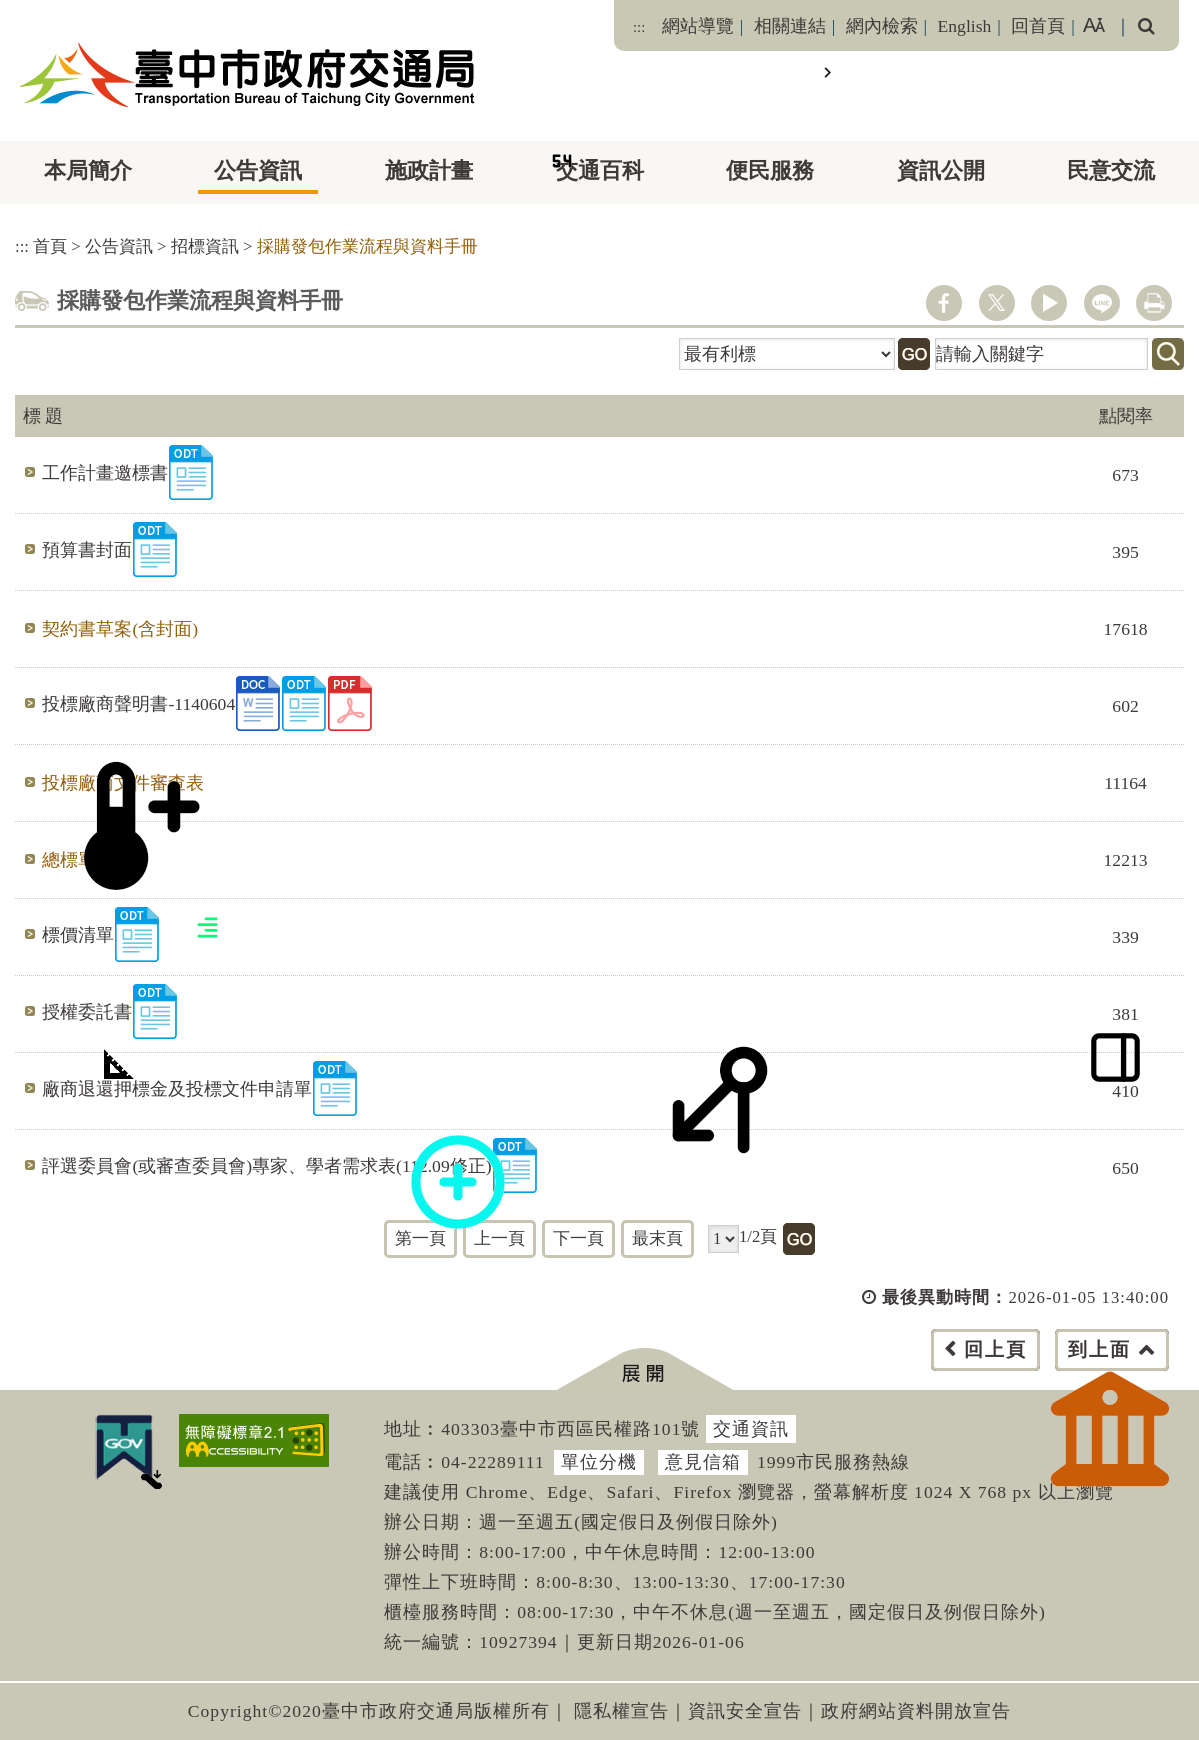  What do you see at coordinates (458, 1182) in the screenshot?
I see `add a new item` at bounding box center [458, 1182].